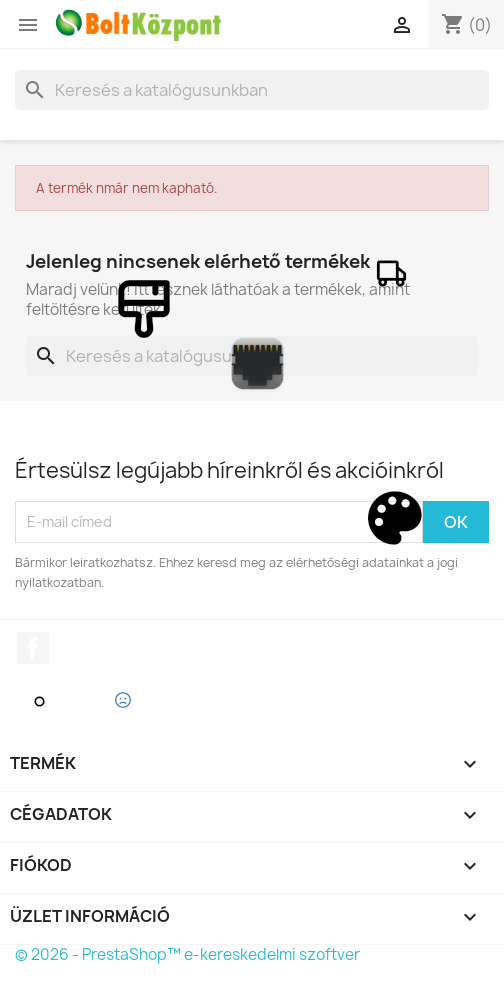 This screenshot has width=504, height=981. What do you see at coordinates (123, 700) in the screenshot?
I see `indicate negative feedback or dissatisfaction` at bounding box center [123, 700].